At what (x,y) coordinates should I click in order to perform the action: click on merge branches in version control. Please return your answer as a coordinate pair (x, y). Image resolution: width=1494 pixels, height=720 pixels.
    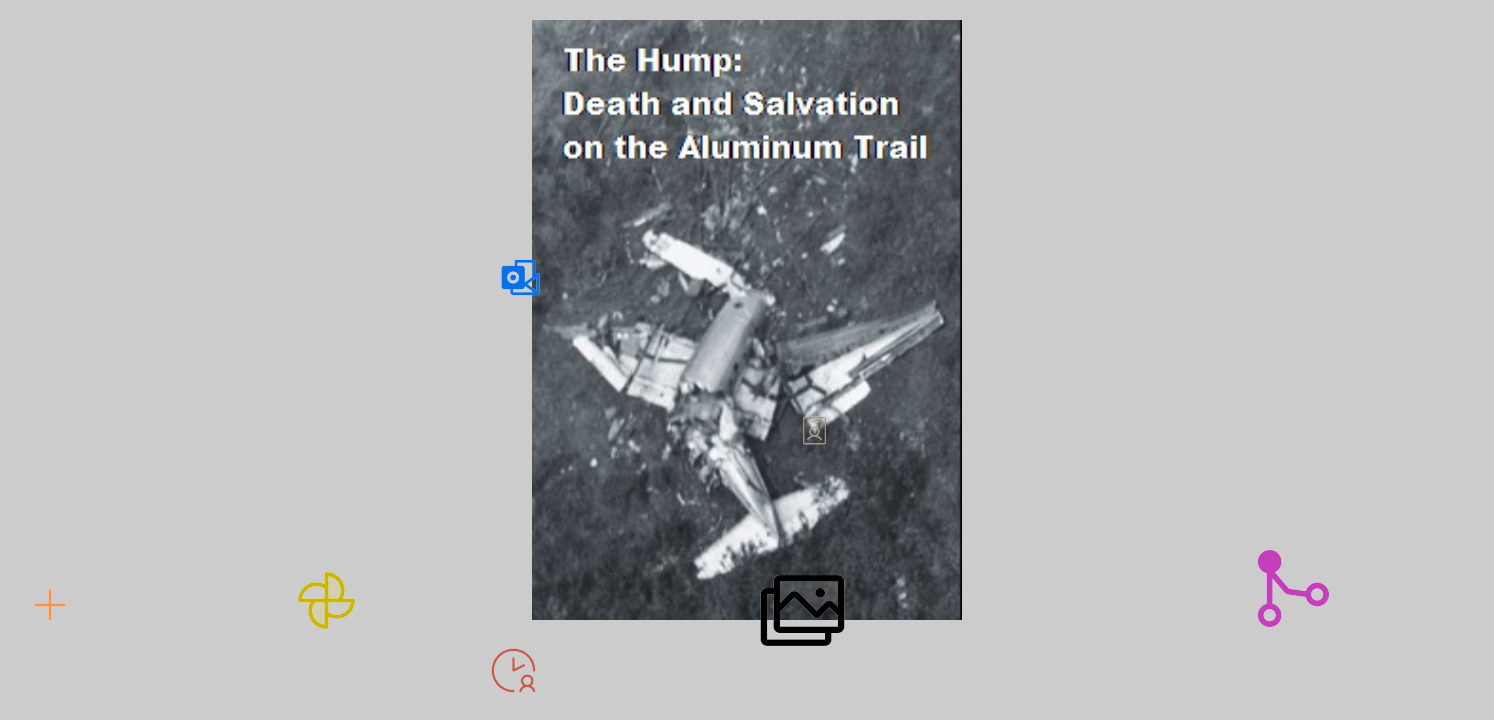
    Looking at the image, I should click on (1287, 588).